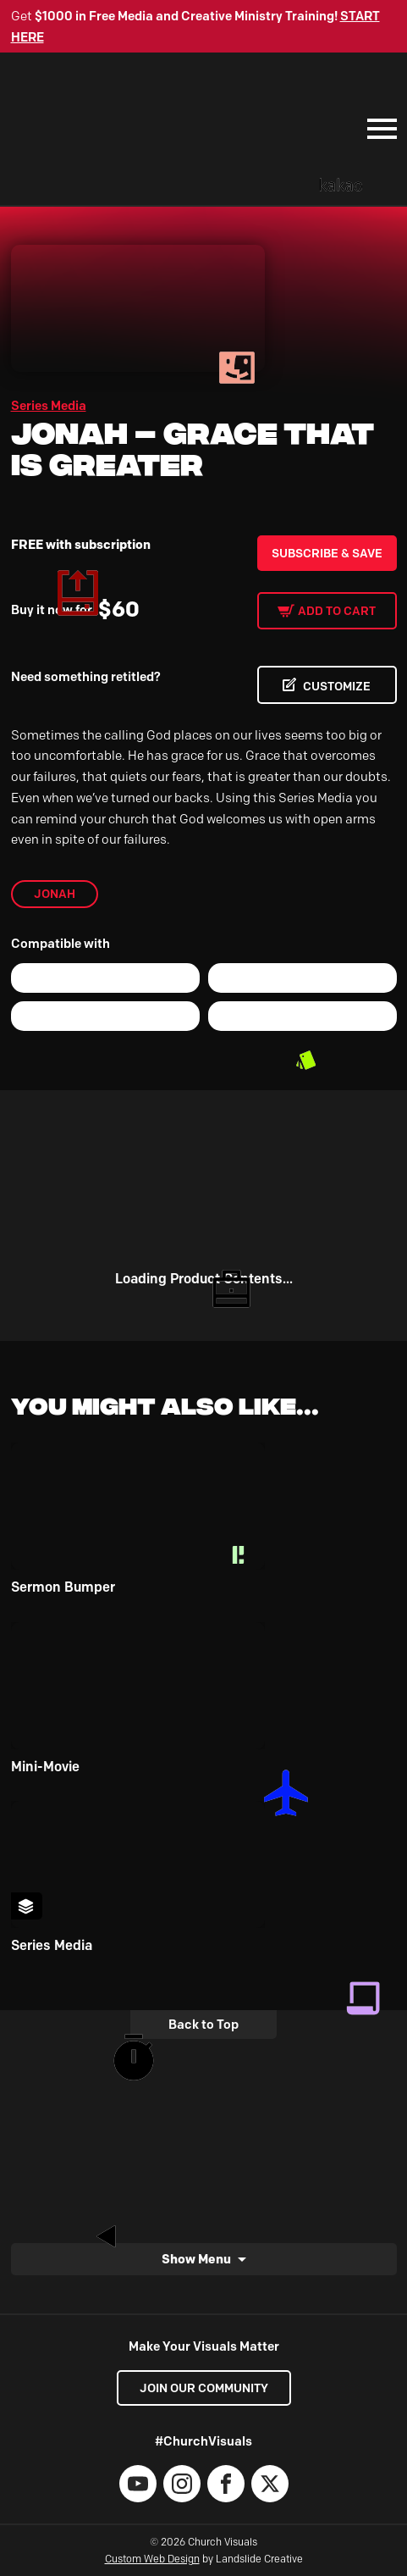 The image size is (407, 2576). Describe the element at coordinates (237, 368) in the screenshot. I see `open finder to browse files and folders` at that location.